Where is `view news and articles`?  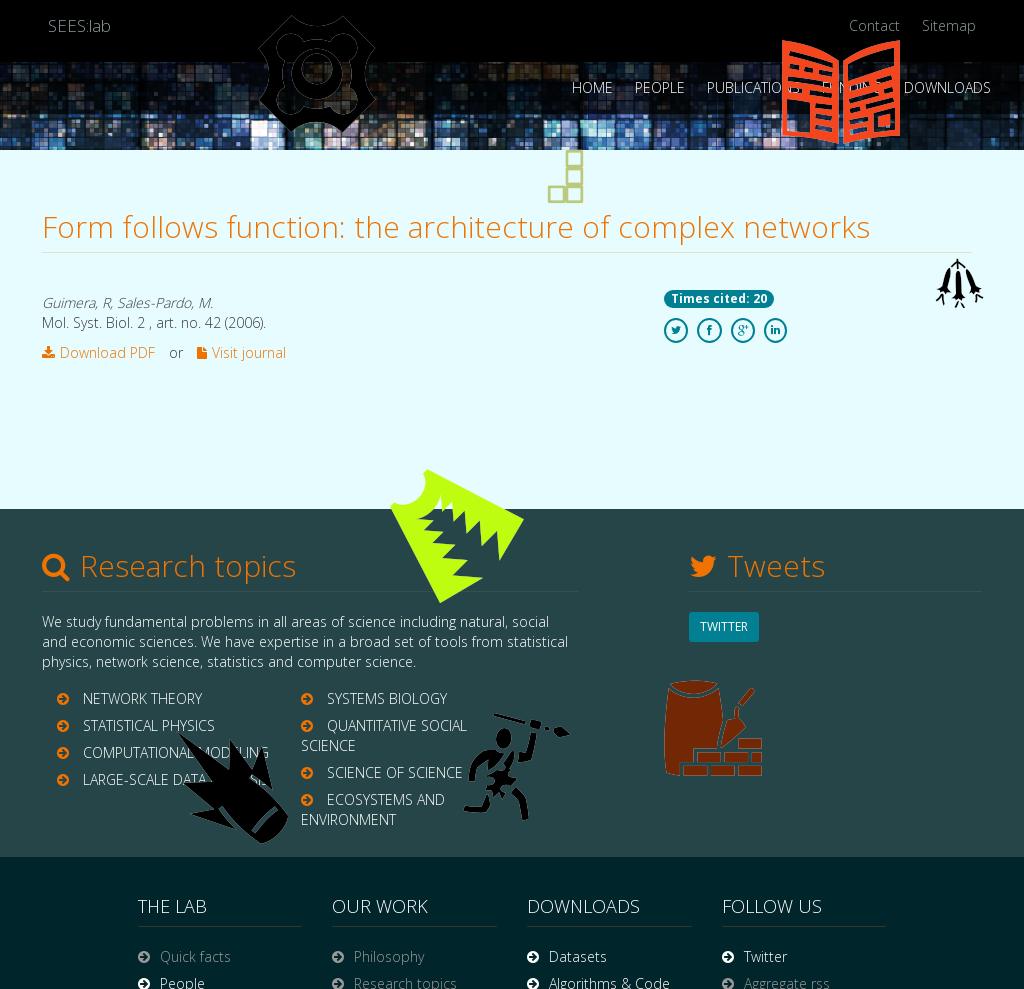
view news and articles is located at coordinates (841, 92).